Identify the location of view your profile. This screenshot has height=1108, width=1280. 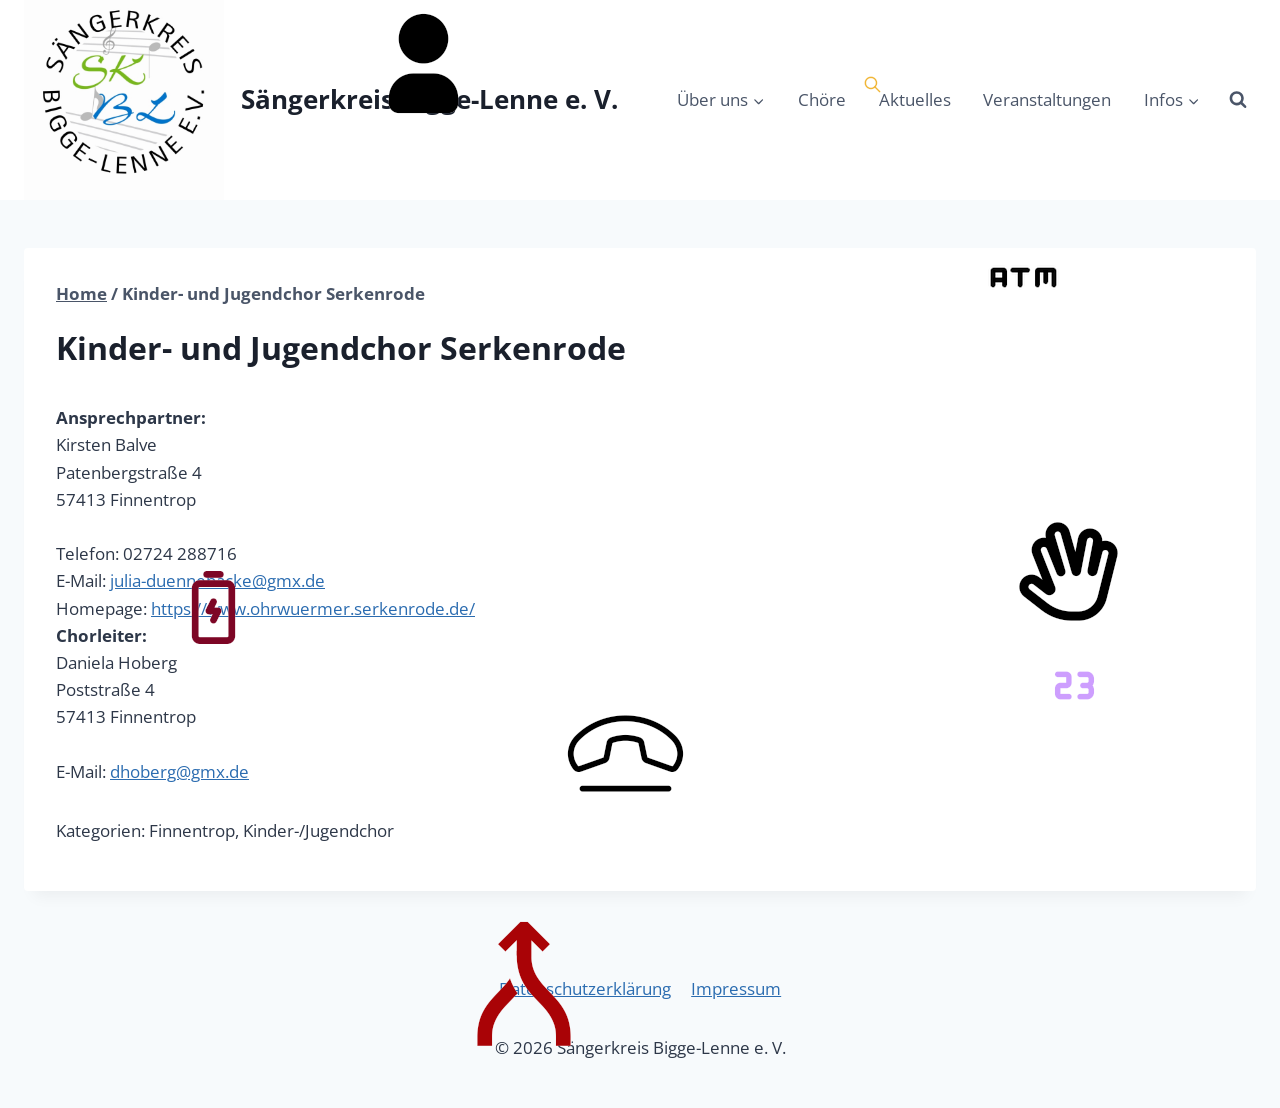
(423, 63).